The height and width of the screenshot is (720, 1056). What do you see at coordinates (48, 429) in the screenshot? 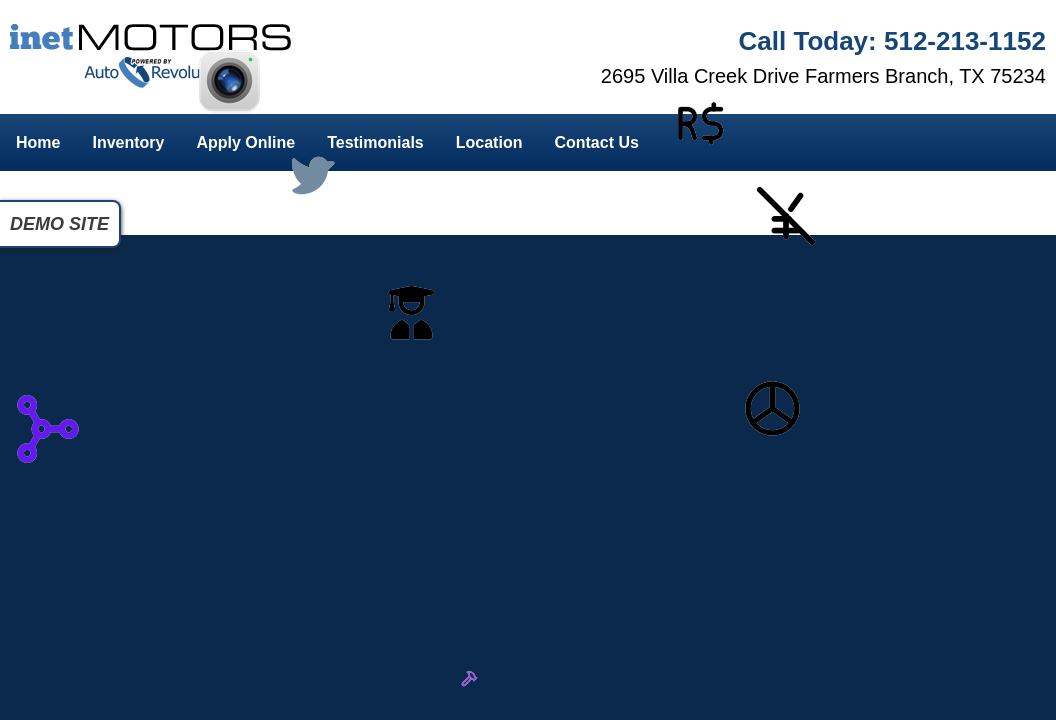
I see `select or switch AI model` at bounding box center [48, 429].